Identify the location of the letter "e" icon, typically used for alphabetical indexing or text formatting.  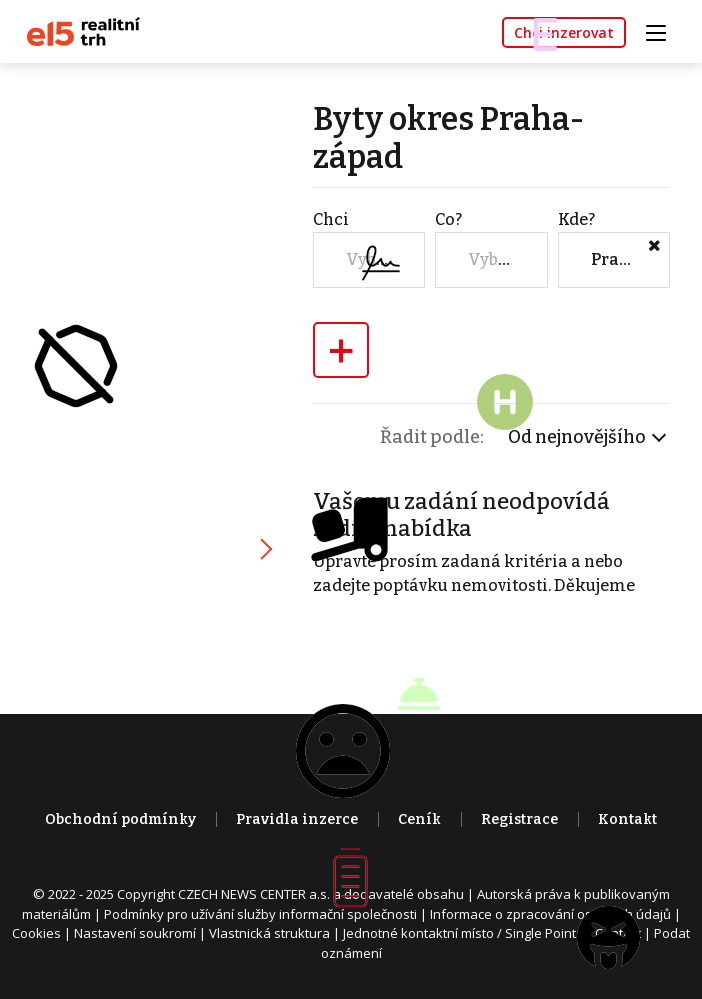
(545, 34).